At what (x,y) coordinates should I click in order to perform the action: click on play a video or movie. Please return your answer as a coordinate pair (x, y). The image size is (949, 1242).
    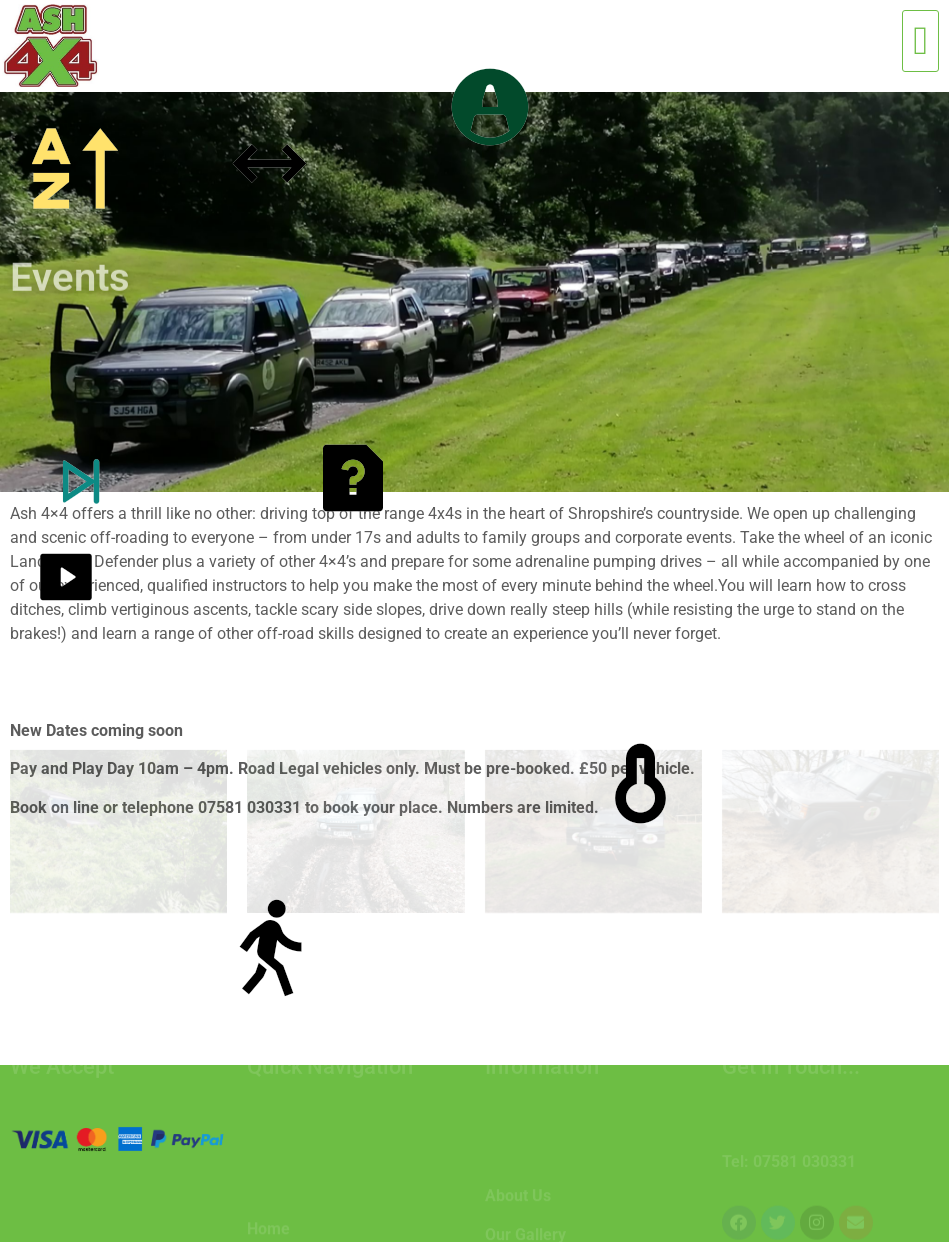
    Looking at the image, I should click on (66, 577).